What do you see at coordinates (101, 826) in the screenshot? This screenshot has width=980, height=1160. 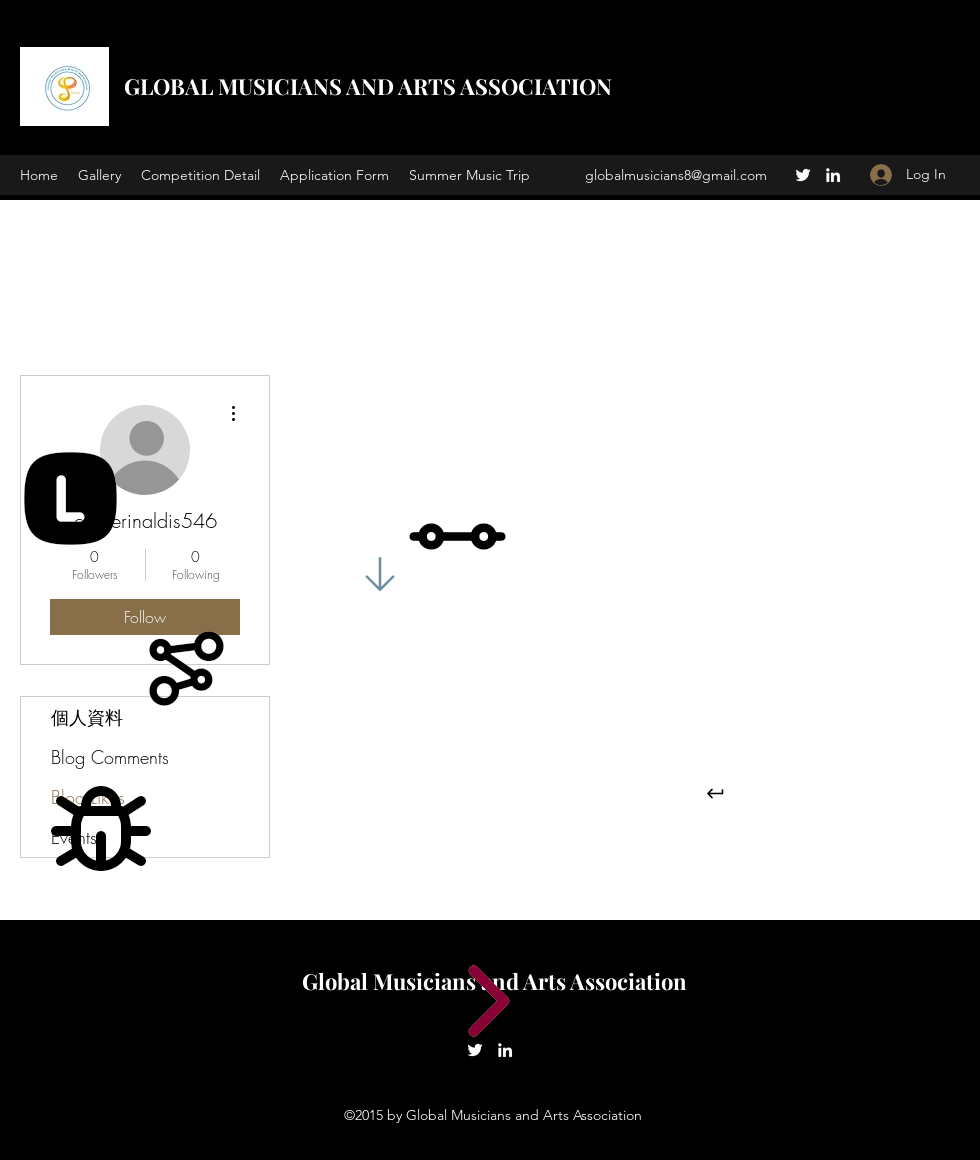 I see `report a bug or issue` at bounding box center [101, 826].